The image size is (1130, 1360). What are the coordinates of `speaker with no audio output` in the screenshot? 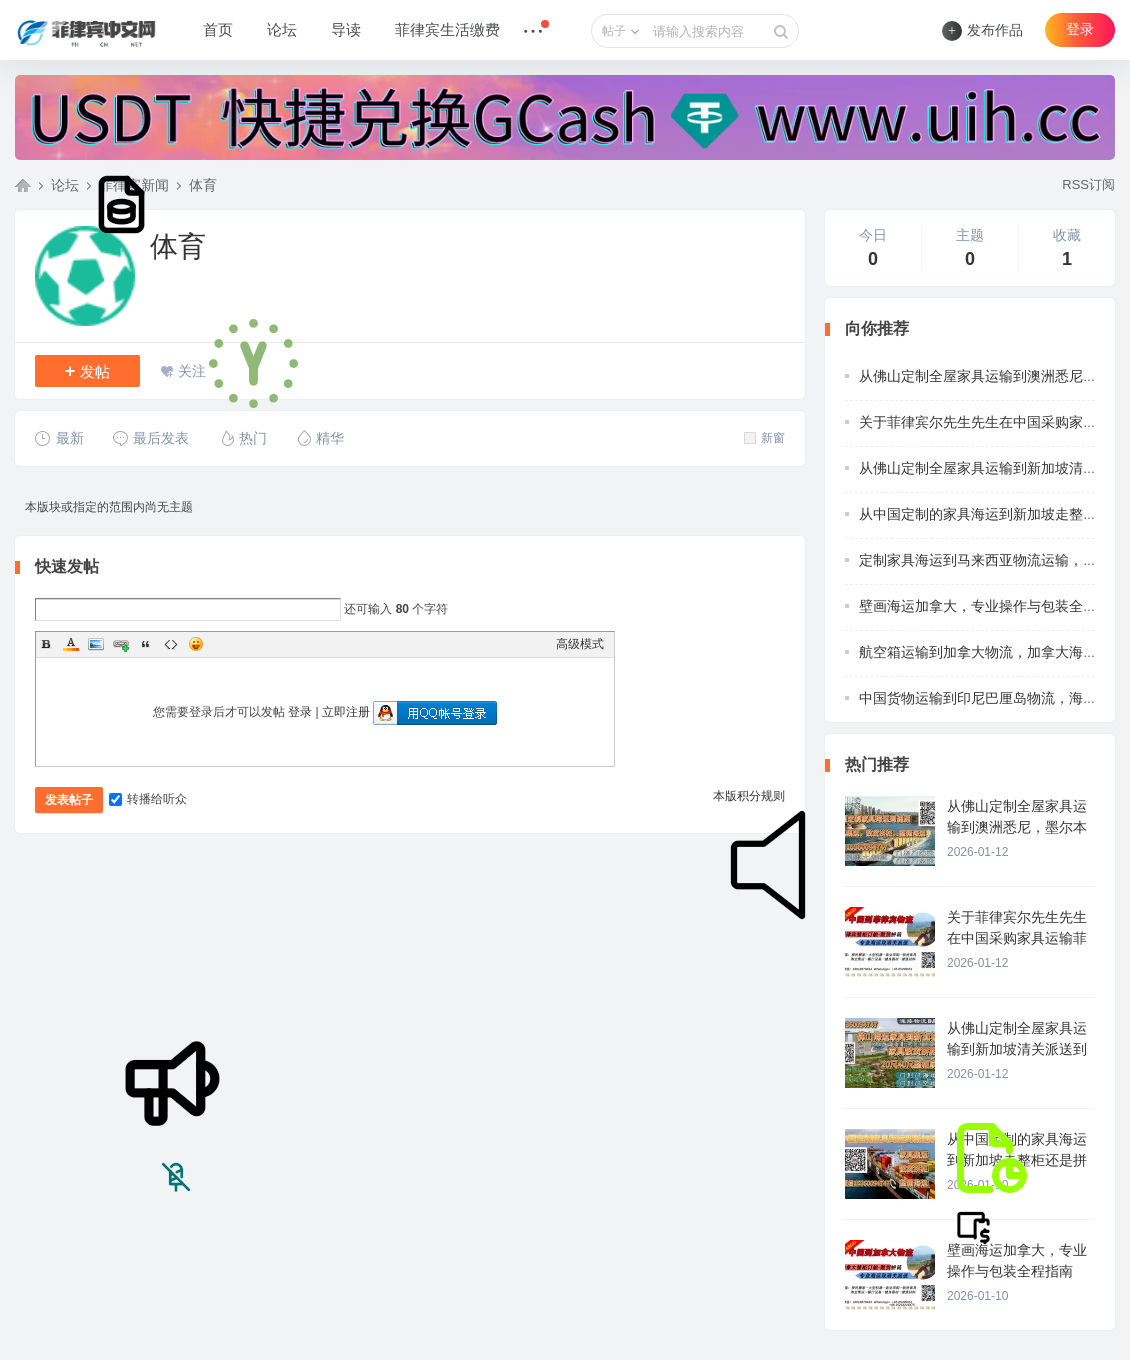 It's located at (785, 865).